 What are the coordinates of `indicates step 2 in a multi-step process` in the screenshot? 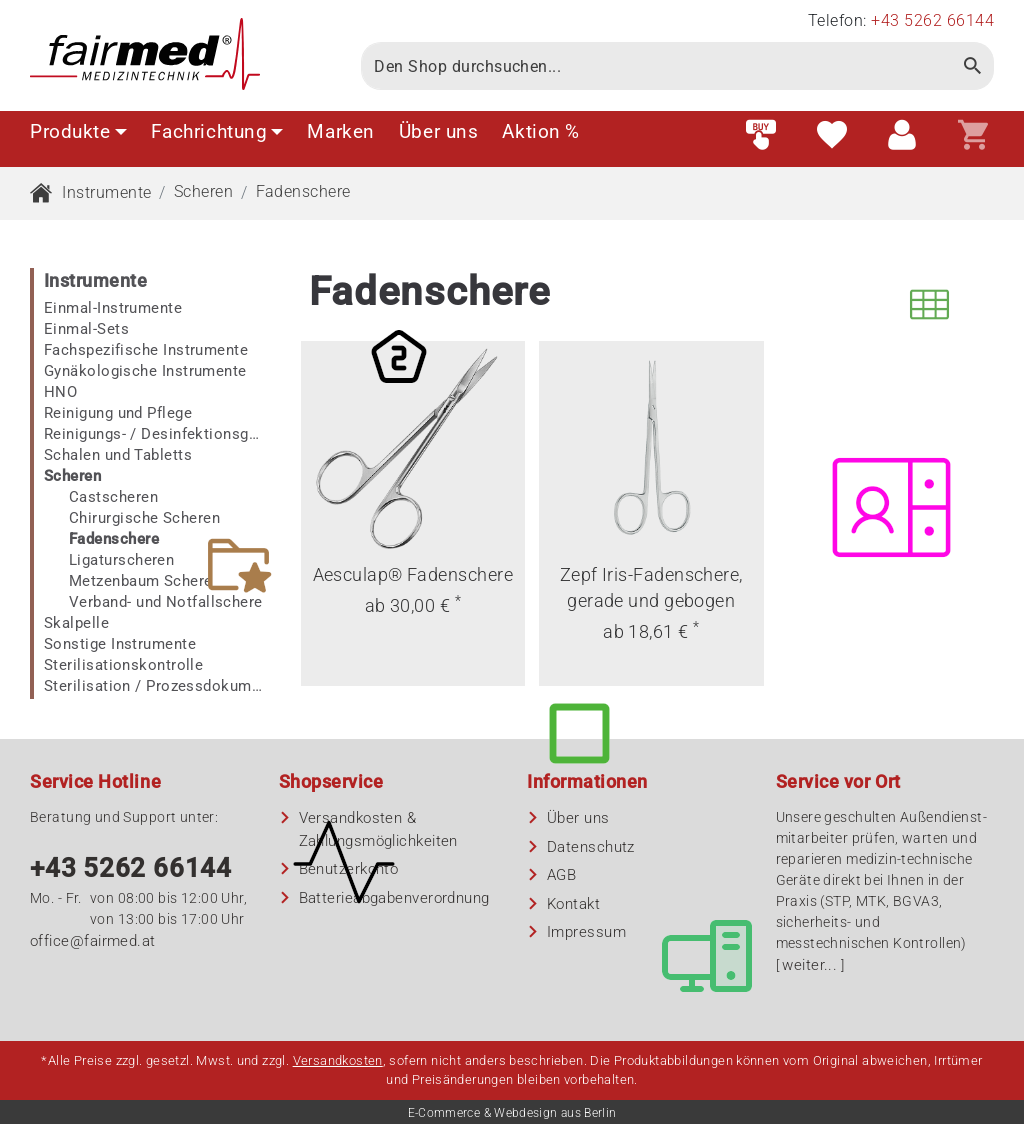 It's located at (399, 358).